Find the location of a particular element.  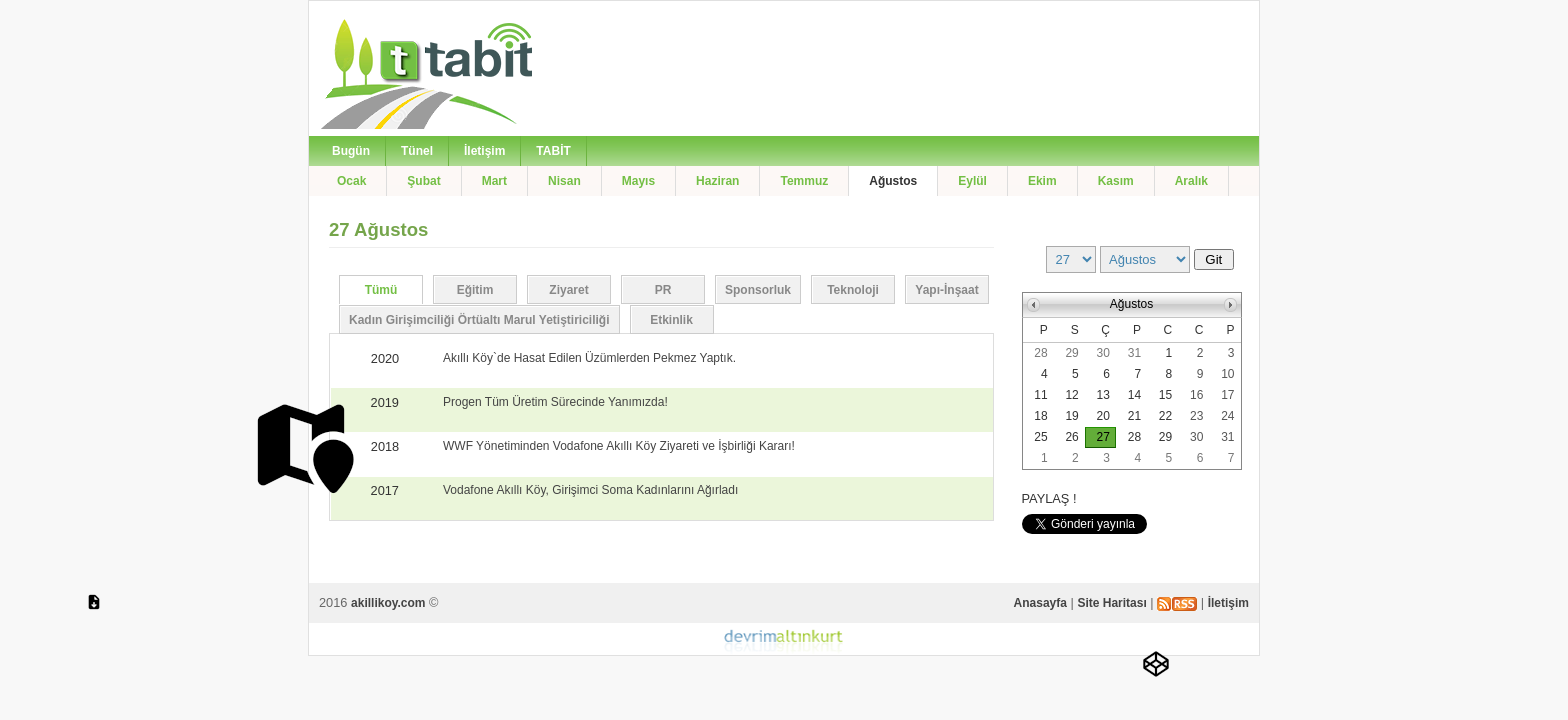

download file is located at coordinates (94, 602).